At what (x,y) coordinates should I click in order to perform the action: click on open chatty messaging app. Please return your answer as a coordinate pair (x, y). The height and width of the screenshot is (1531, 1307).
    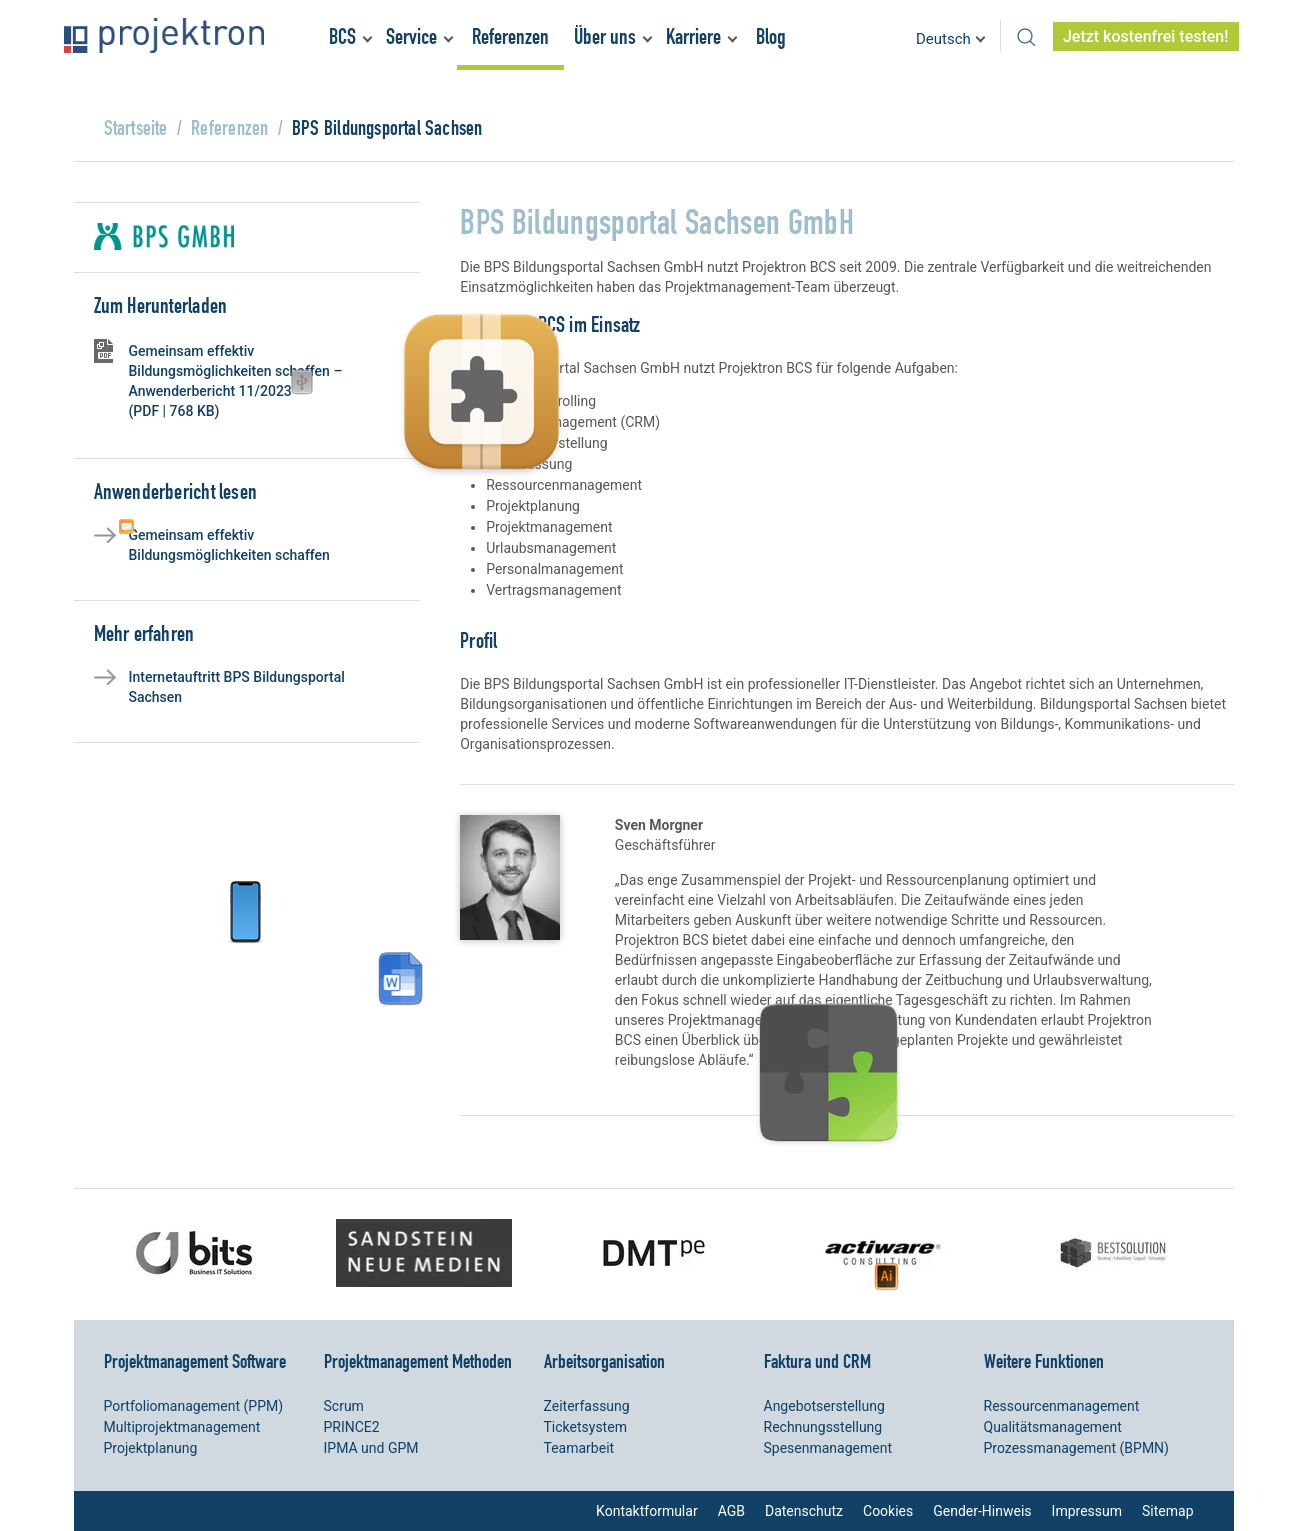
    Looking at the image, I should click on (126, 526).